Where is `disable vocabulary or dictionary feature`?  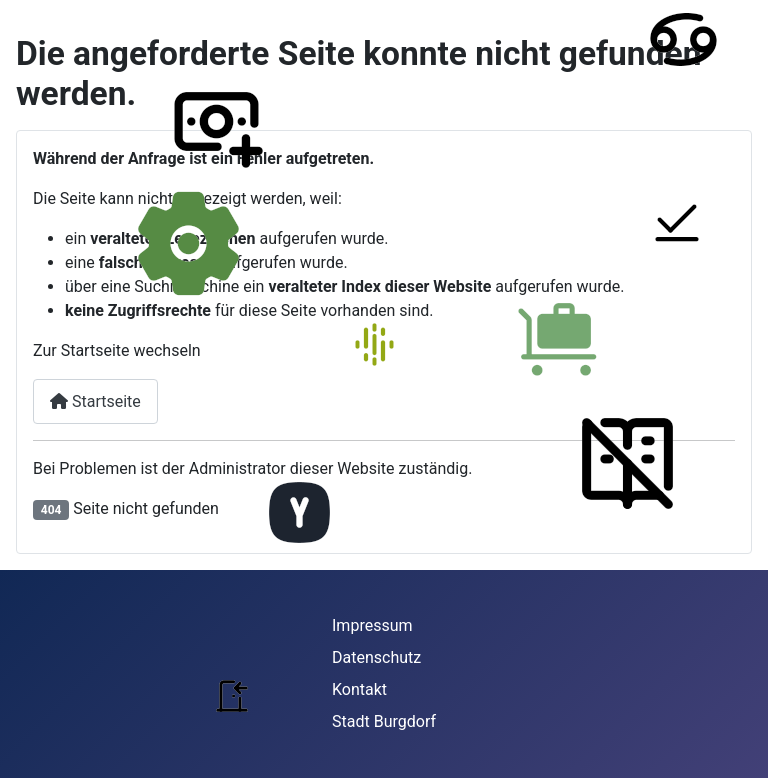
disable vocabulary or dictionary feature is located at coordinates (627, 463).